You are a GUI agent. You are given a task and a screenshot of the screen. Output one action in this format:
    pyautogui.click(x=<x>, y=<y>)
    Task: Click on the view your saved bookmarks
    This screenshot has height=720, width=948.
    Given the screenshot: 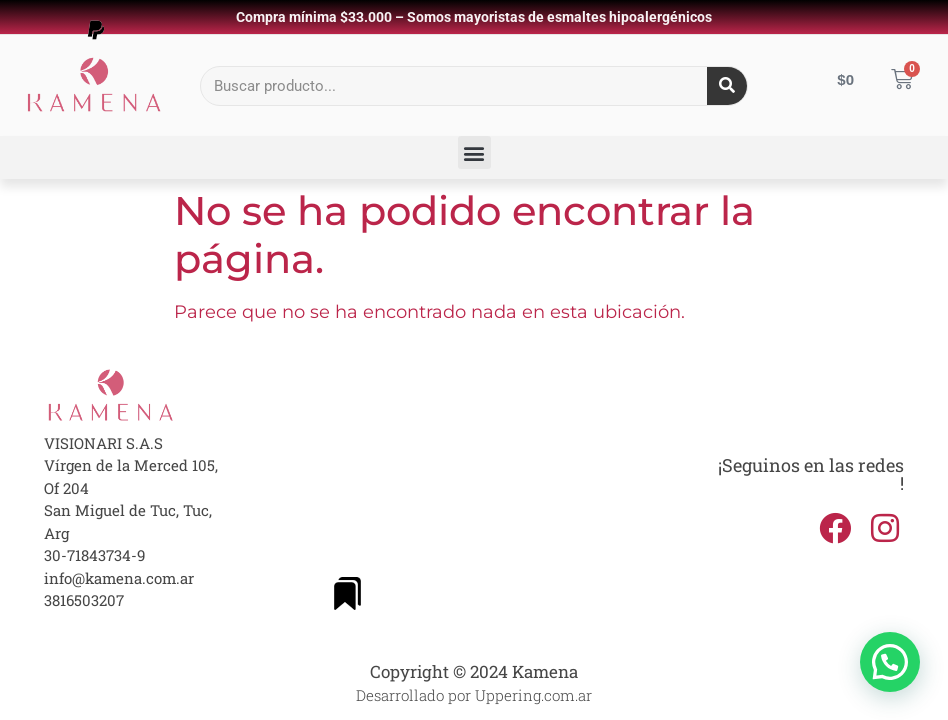 What is the action you would take?
    pyautogui.click(x=347, y=593)
    